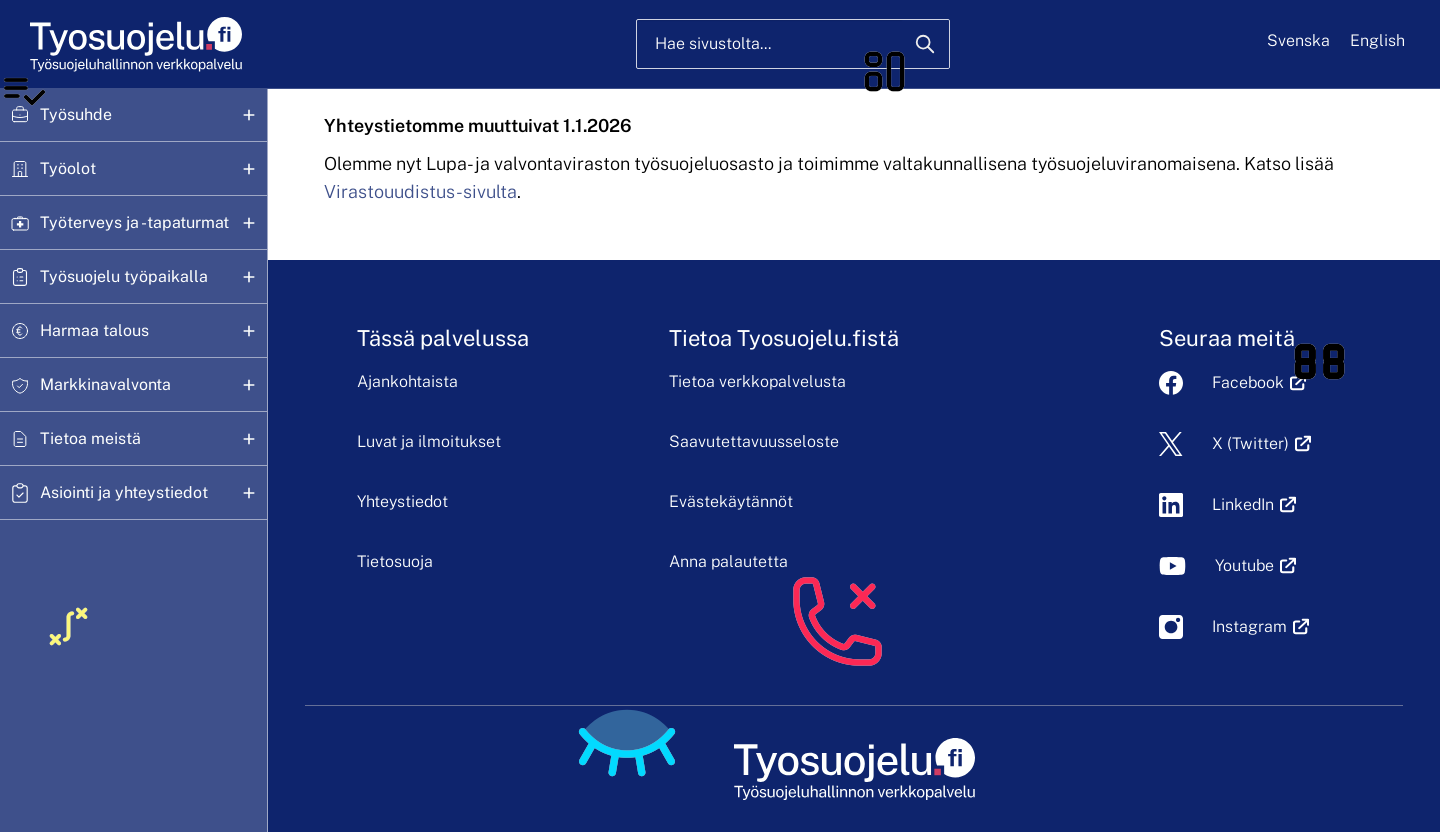 The width and height of the screenshot is (1440, 832). Describe the element at coordinates (627, 743) in the screenshot. I see `hide password or sensitive content` at that location.